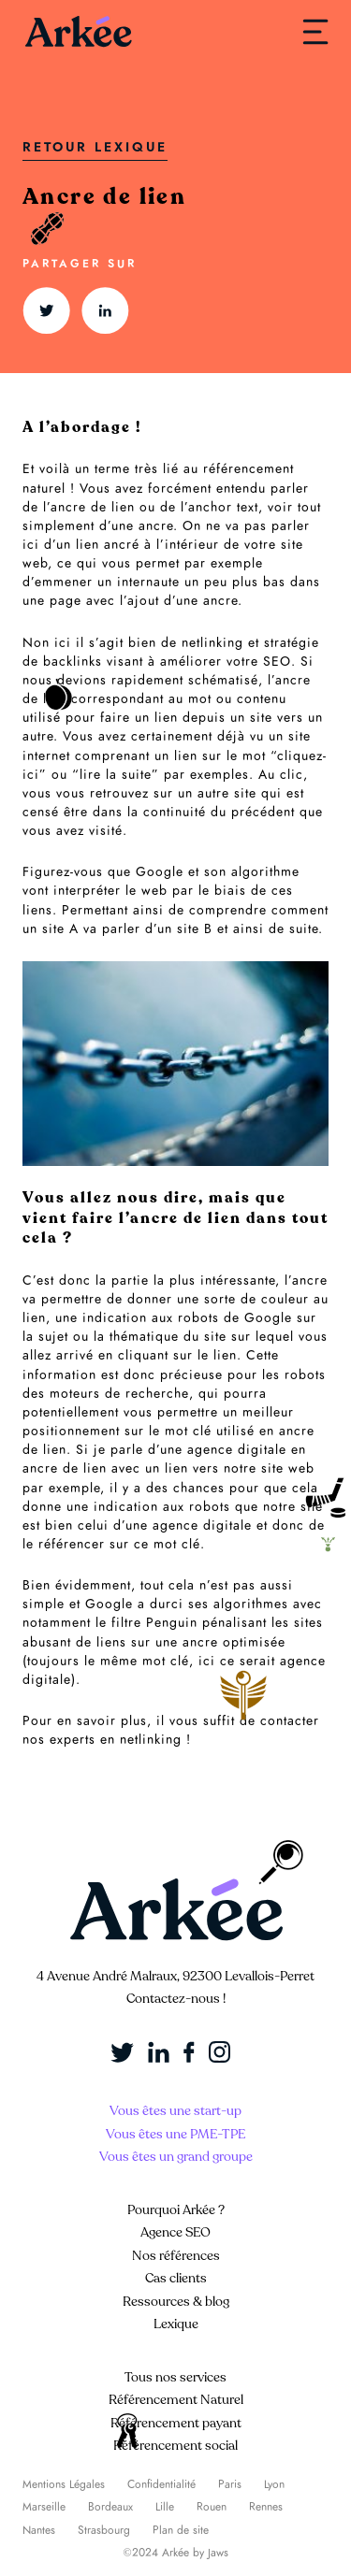 The image size is (351, 2576). I want to click on select a royal or mythical staff weapon, so click(243, 1695).